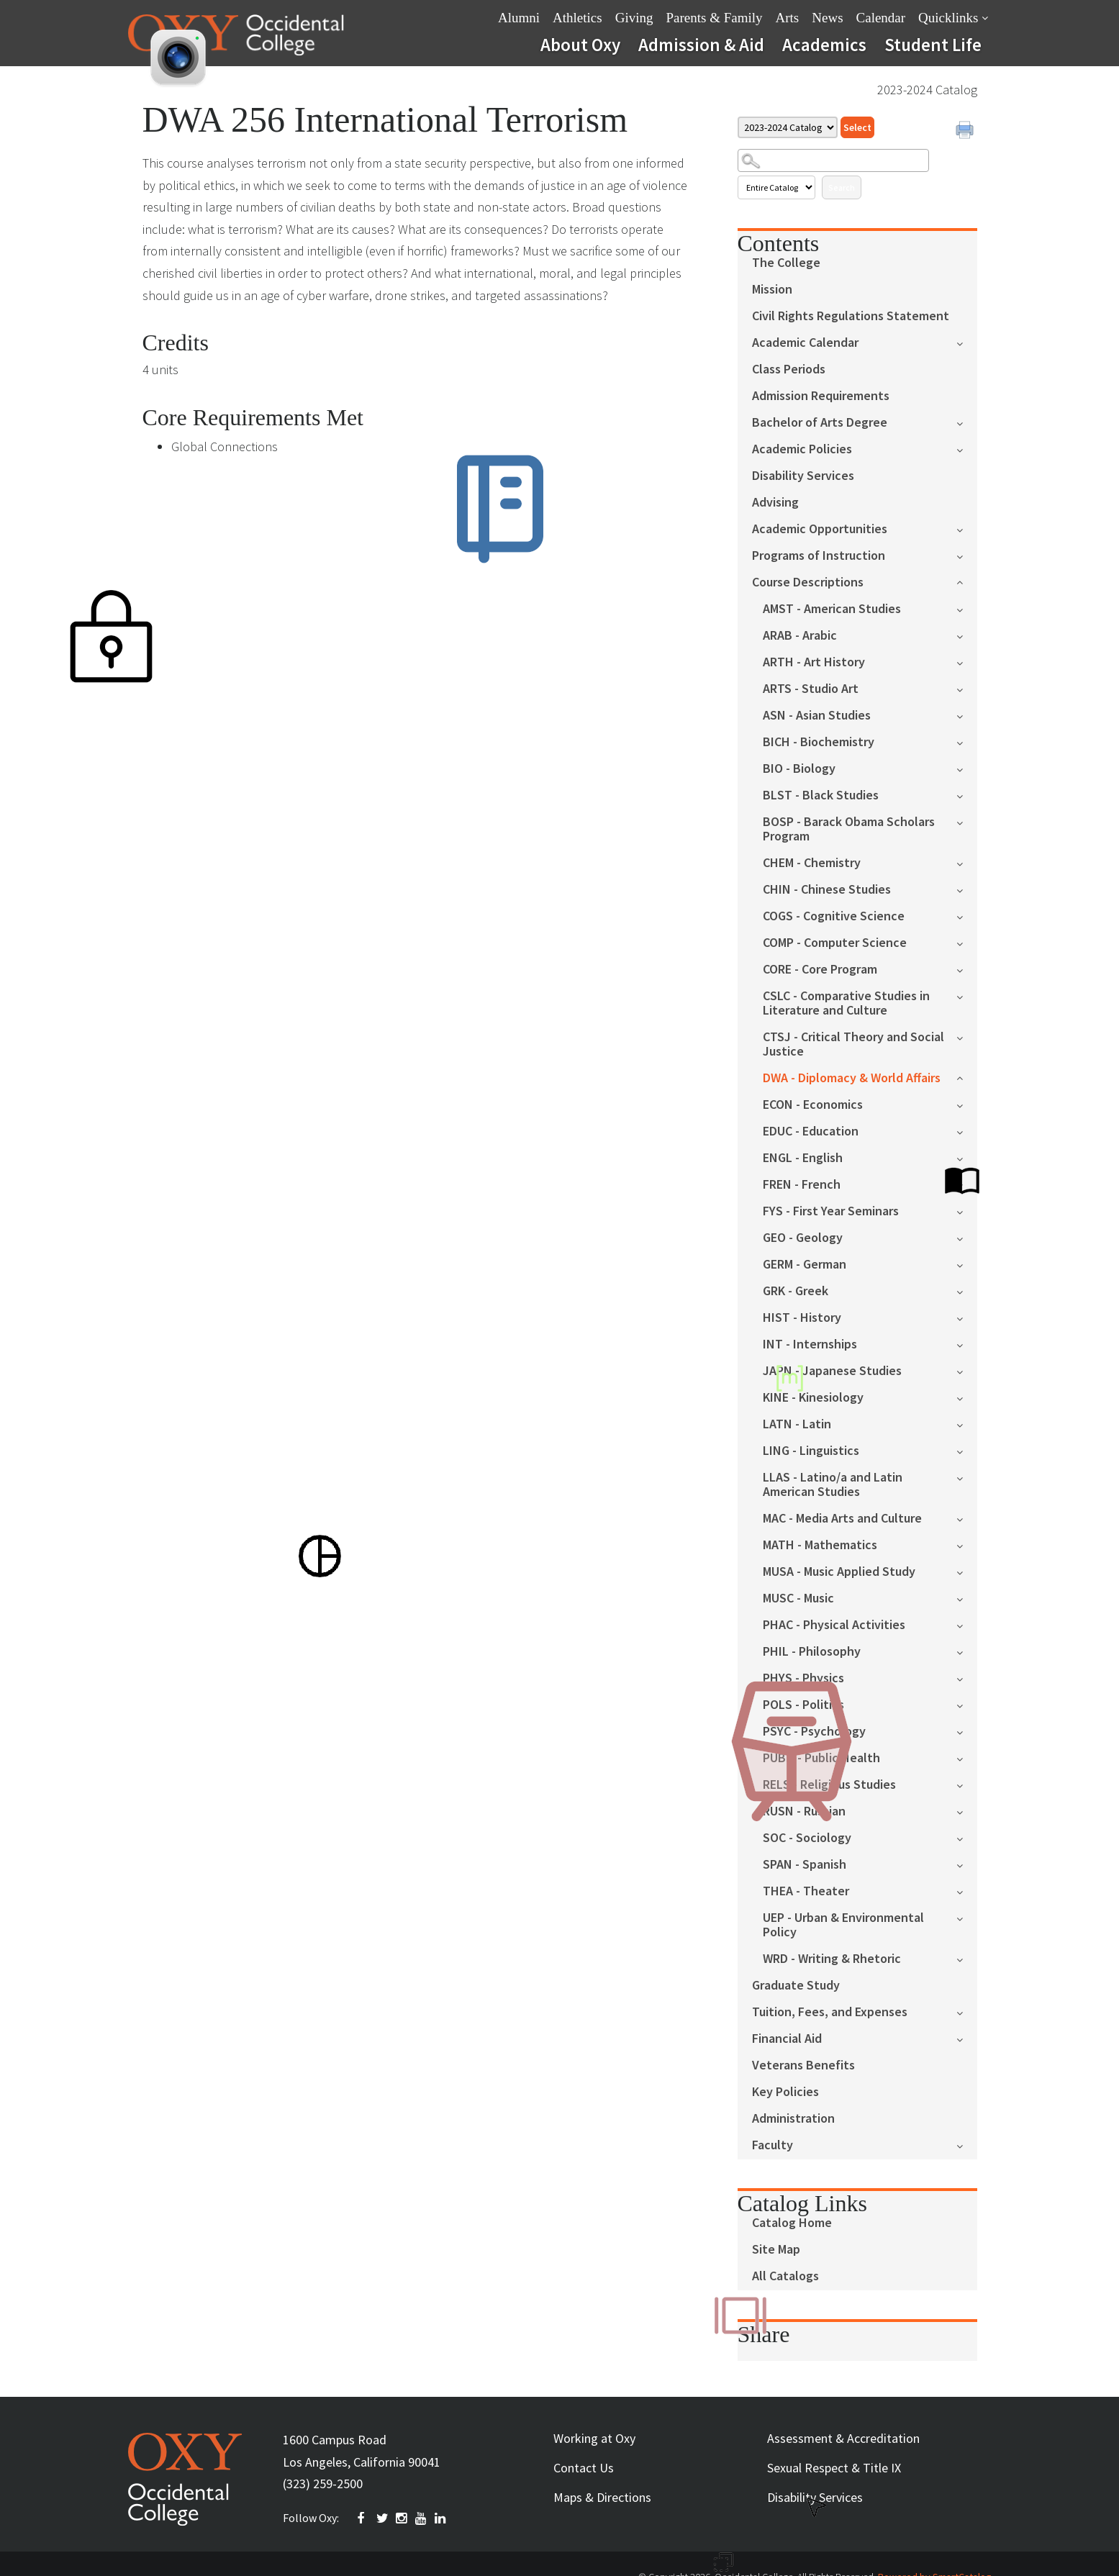  I want to click on bring selection to front, so click(723, 2562).